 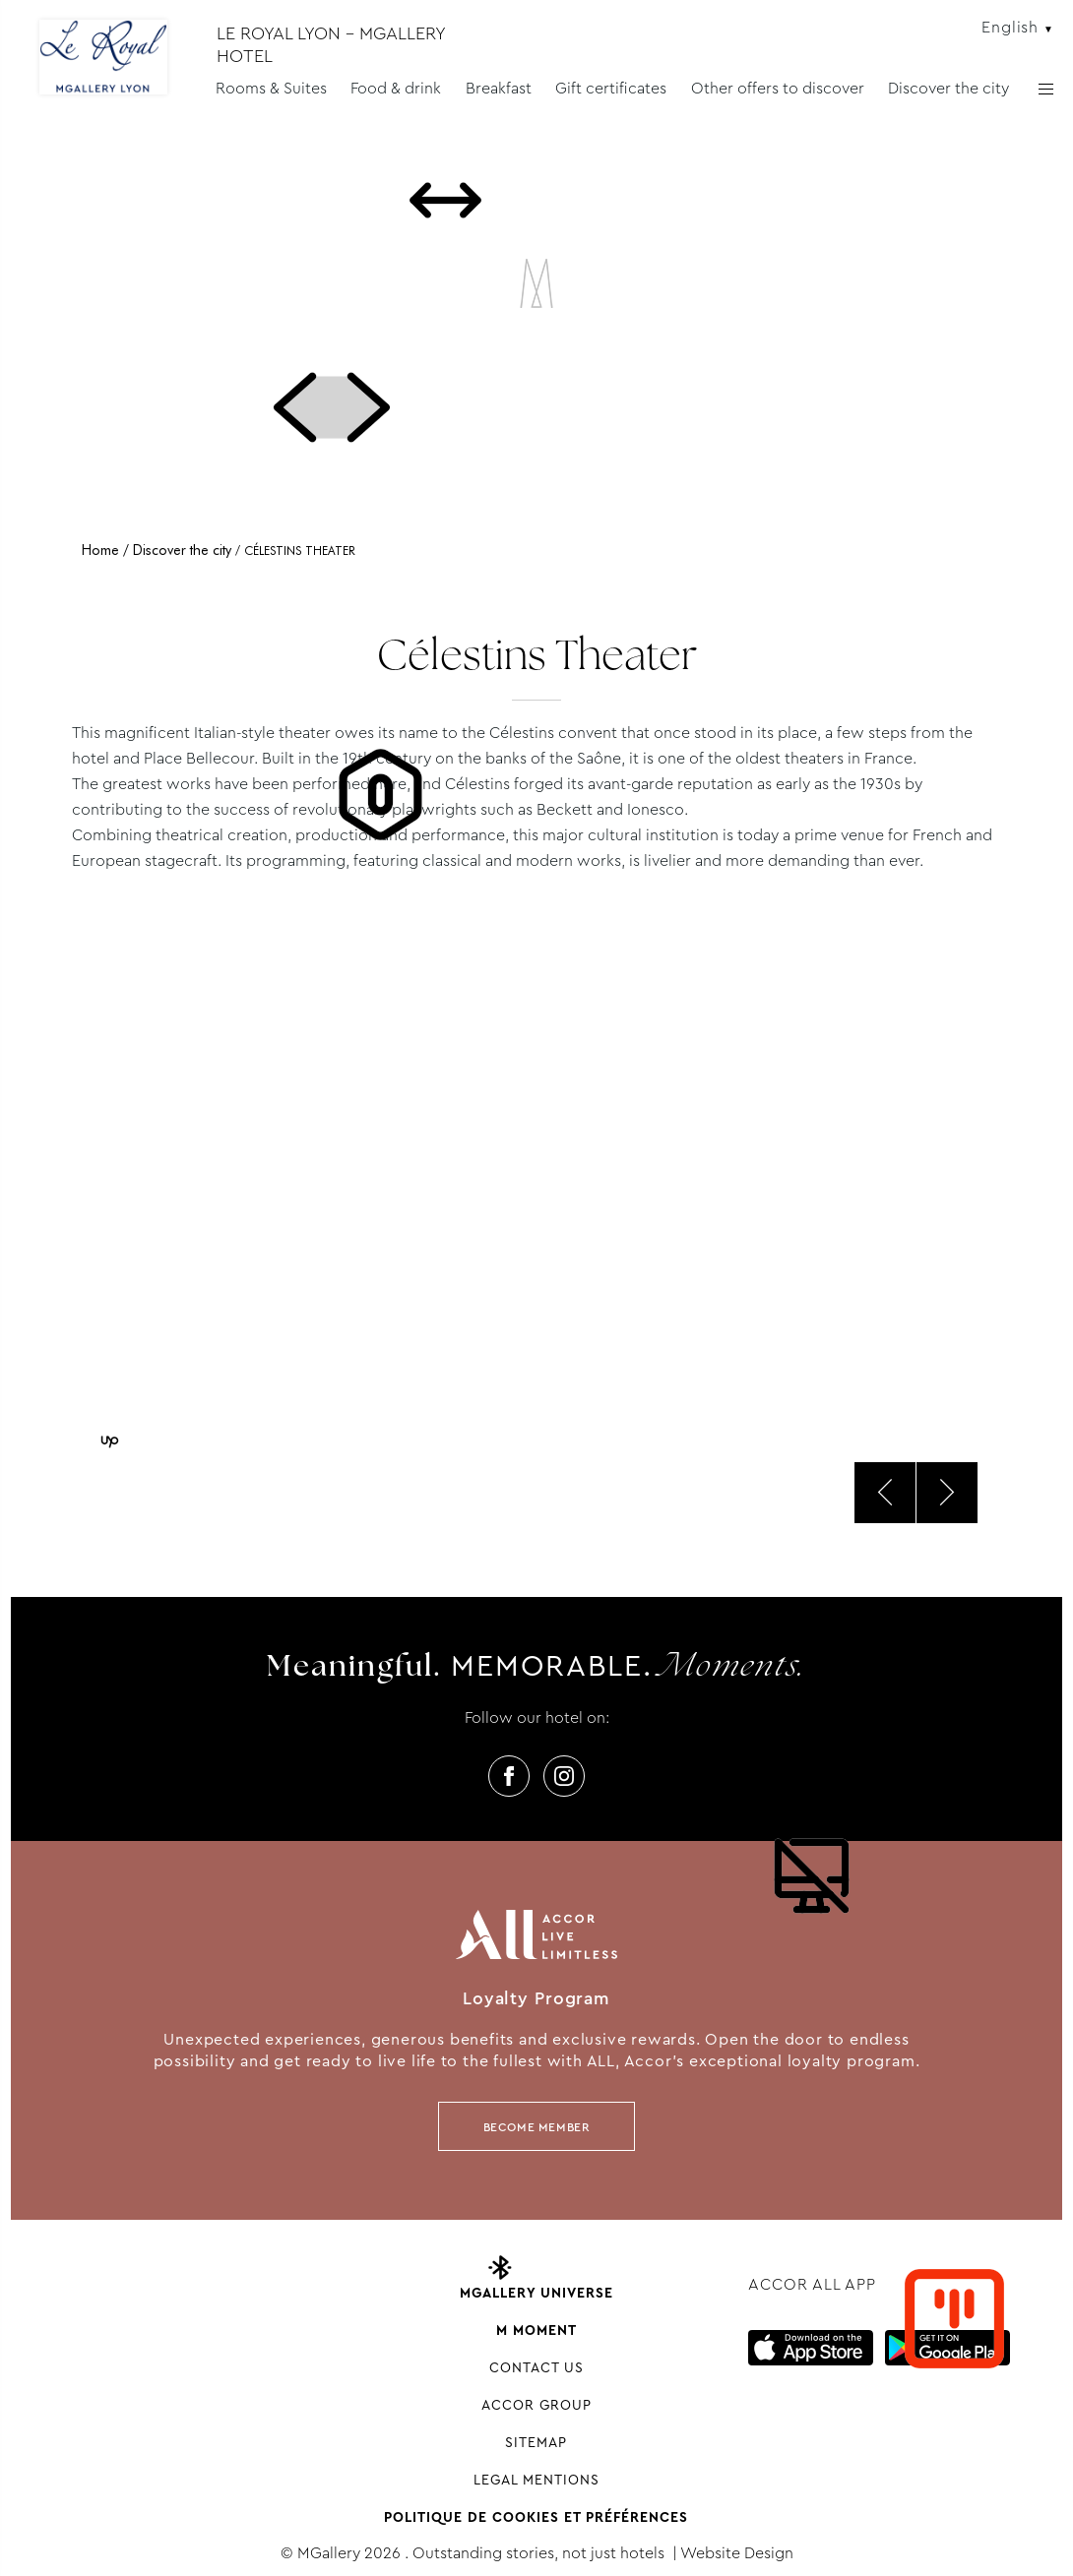 I want to click on view or edit source code, so click(x=332, y=407).